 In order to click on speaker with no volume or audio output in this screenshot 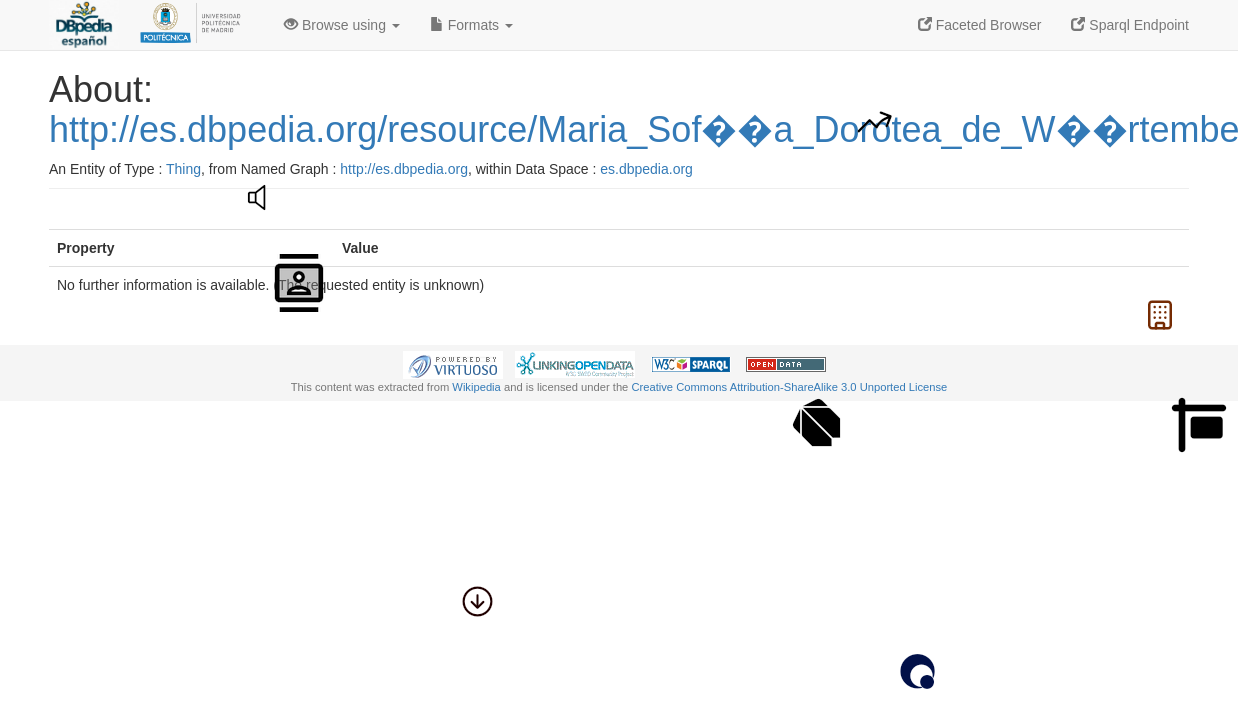, I will do `click(261, 197)`.